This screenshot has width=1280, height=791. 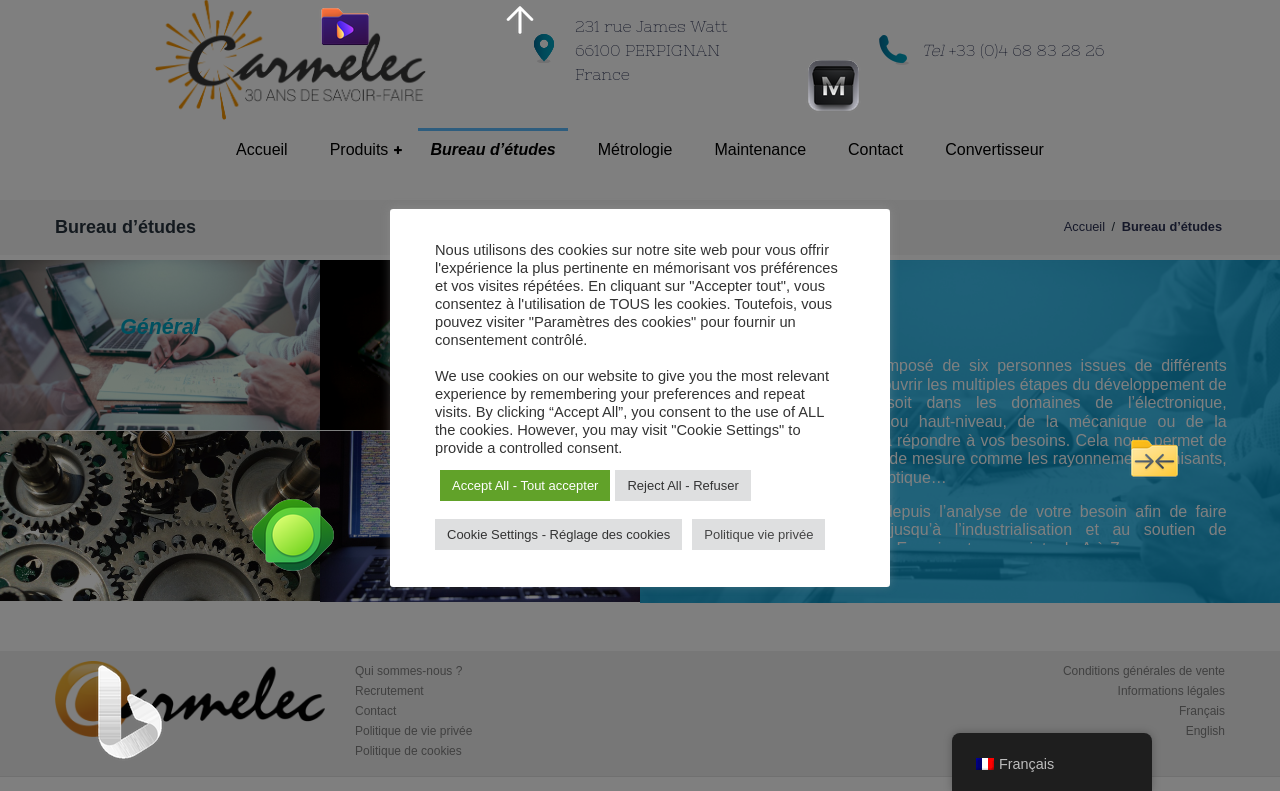 I want to click on open wondershare uniconverter project folder, so click(x=345, y=28).